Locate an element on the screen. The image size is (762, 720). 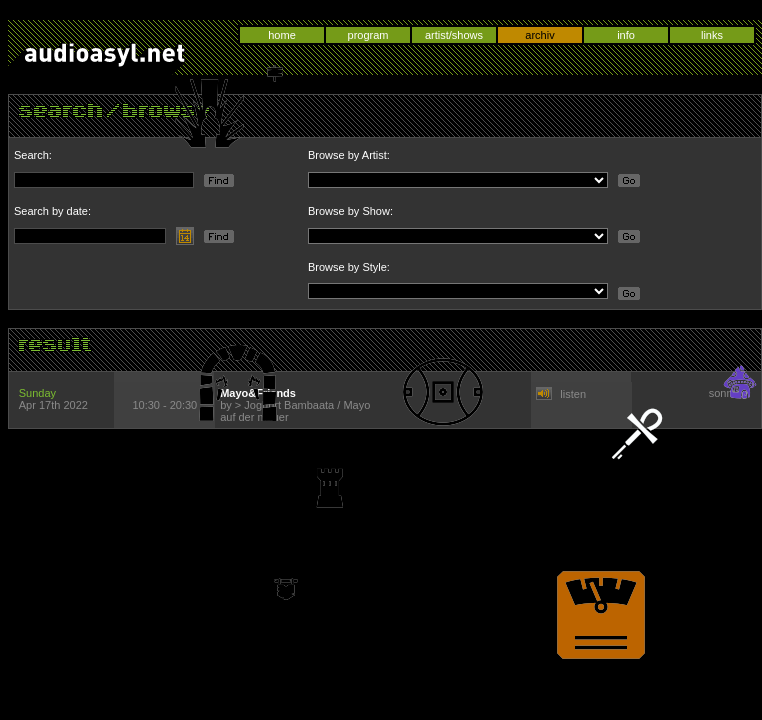
enter a dungeon or underground level is located at coordinates (238, 383).